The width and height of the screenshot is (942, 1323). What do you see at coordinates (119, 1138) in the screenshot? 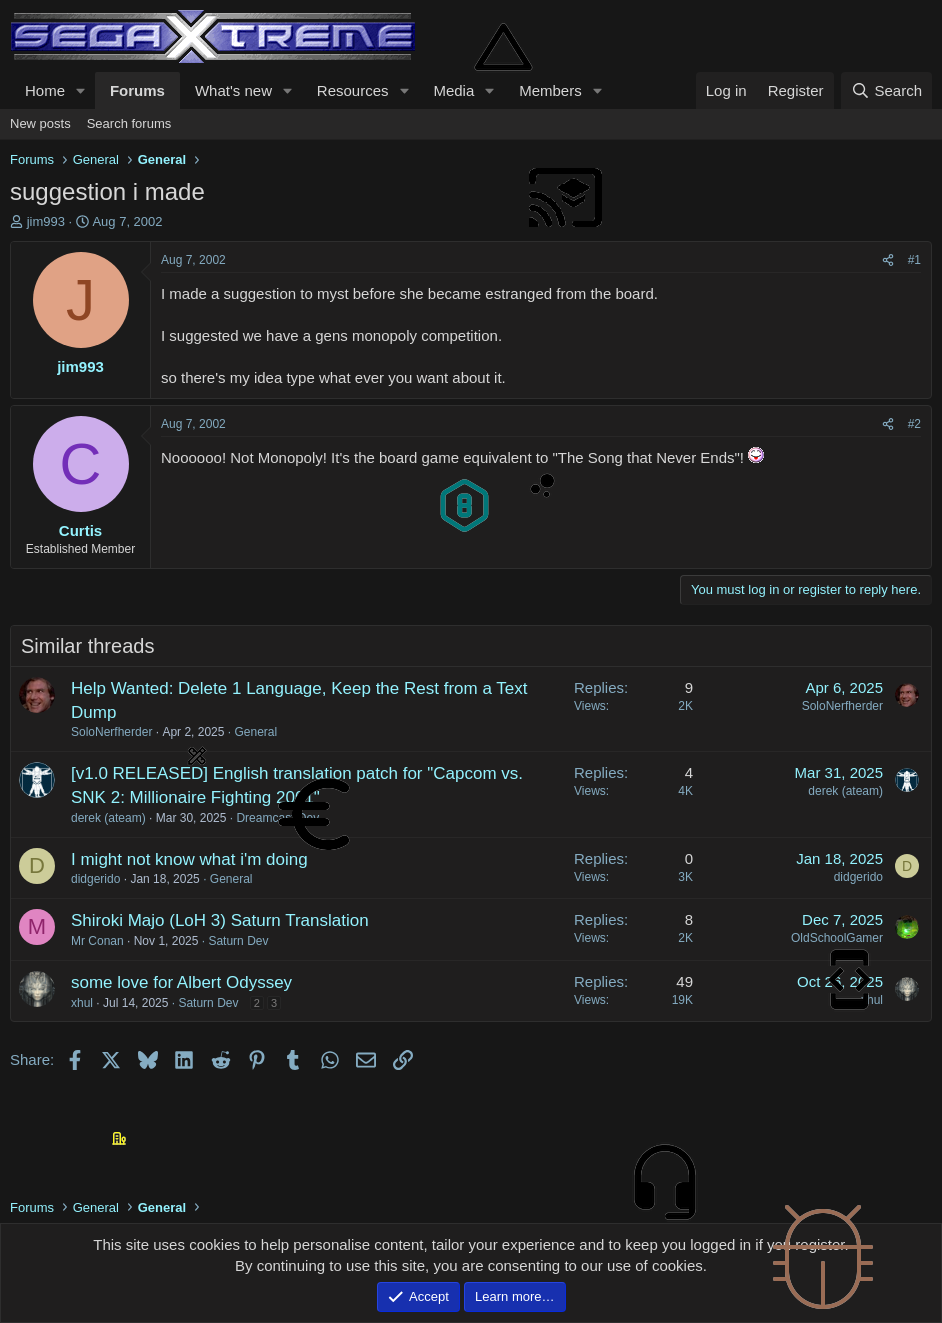
I see `view property listings` at bounding box center [119, 1138].